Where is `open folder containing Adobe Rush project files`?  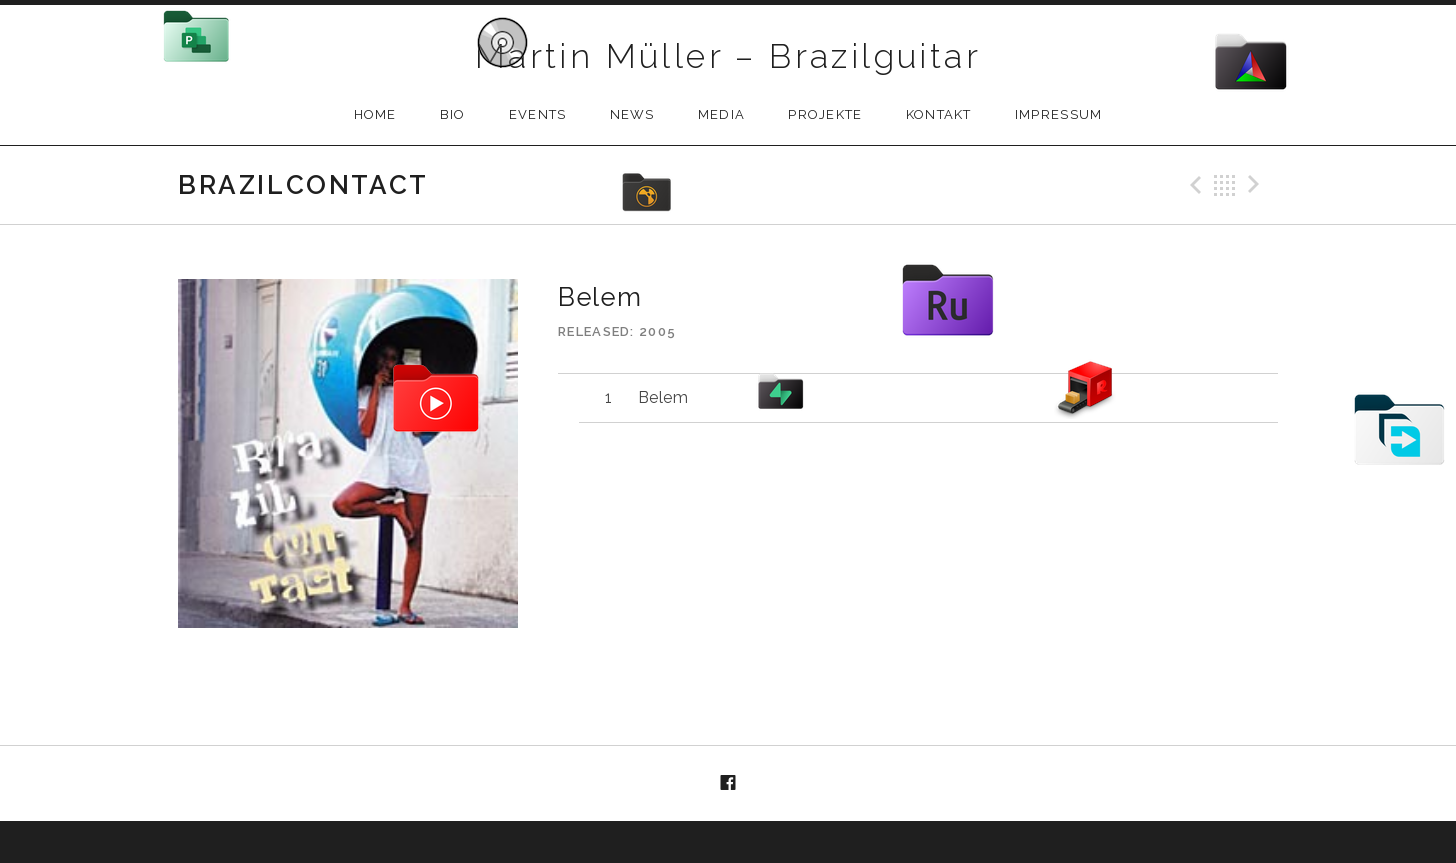 open folder containing Adobe Rush project files is located at coordinates (947, 302).